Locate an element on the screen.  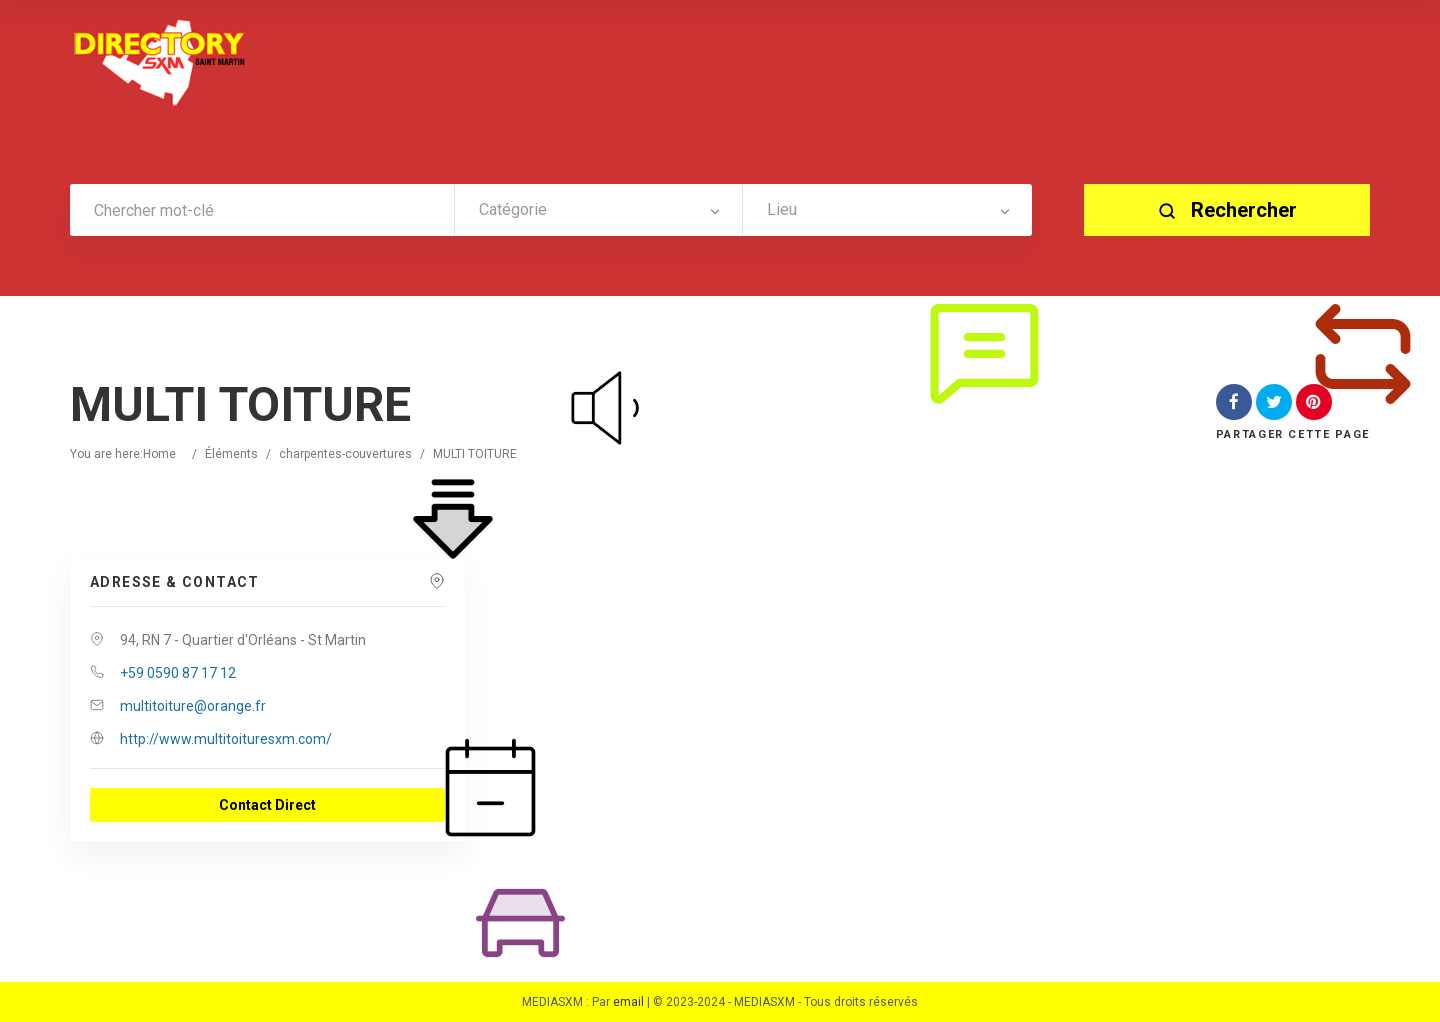
download file or content is located at coordinates (453, 516).